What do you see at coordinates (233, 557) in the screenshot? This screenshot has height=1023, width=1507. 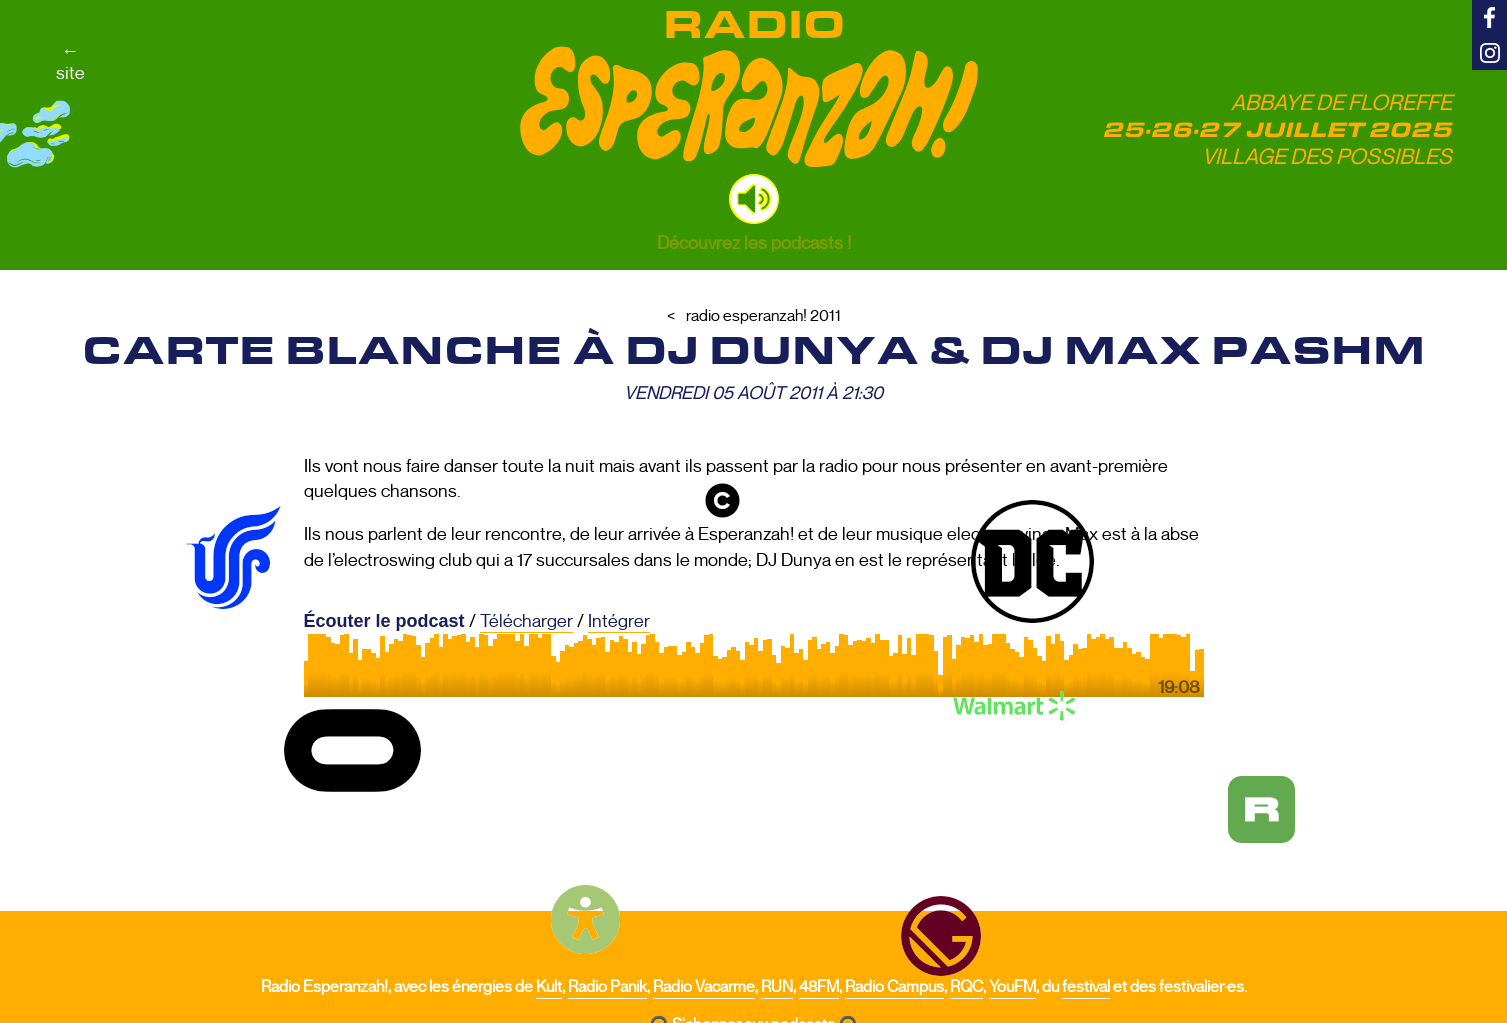 I see `Air China airline logo` at bounding box center [233, 557].